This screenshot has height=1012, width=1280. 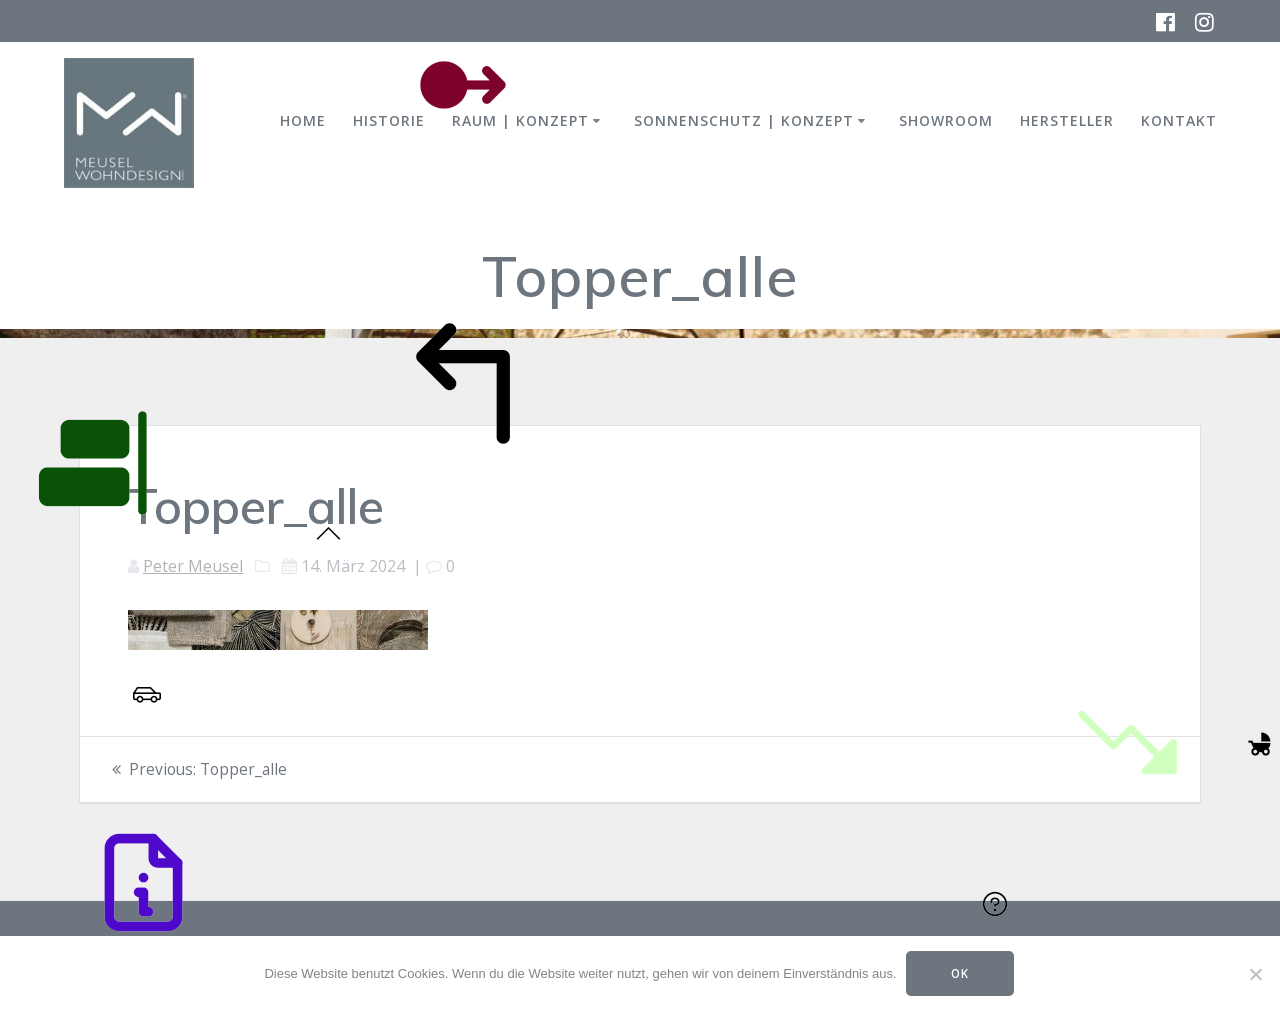 What do you see at coordinates (143, 882) in the screenshot?
I see `view file details or properties` at bounding box center [143, 882].